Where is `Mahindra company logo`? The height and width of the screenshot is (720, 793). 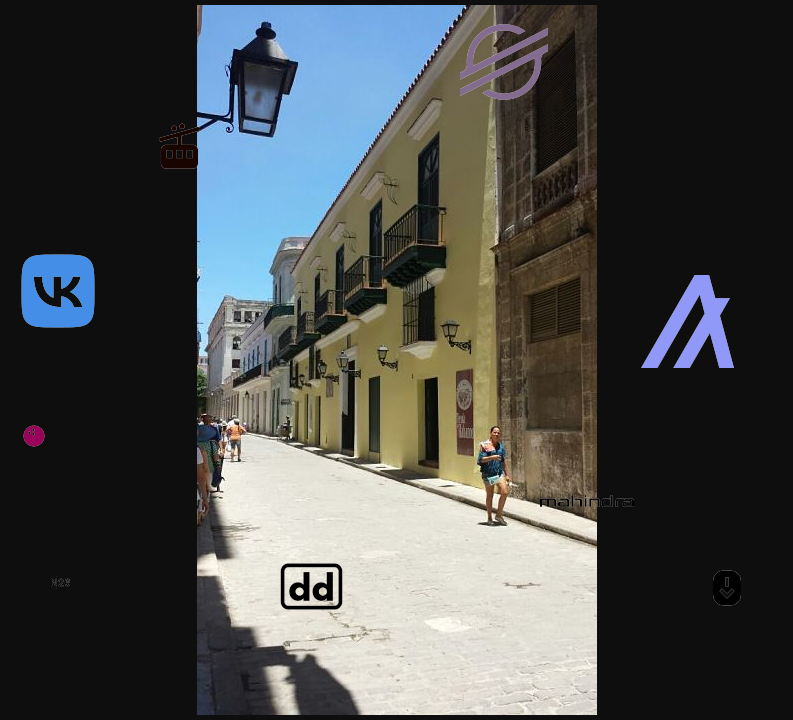 Mahindra company logo is located at coordinates (587, 501).